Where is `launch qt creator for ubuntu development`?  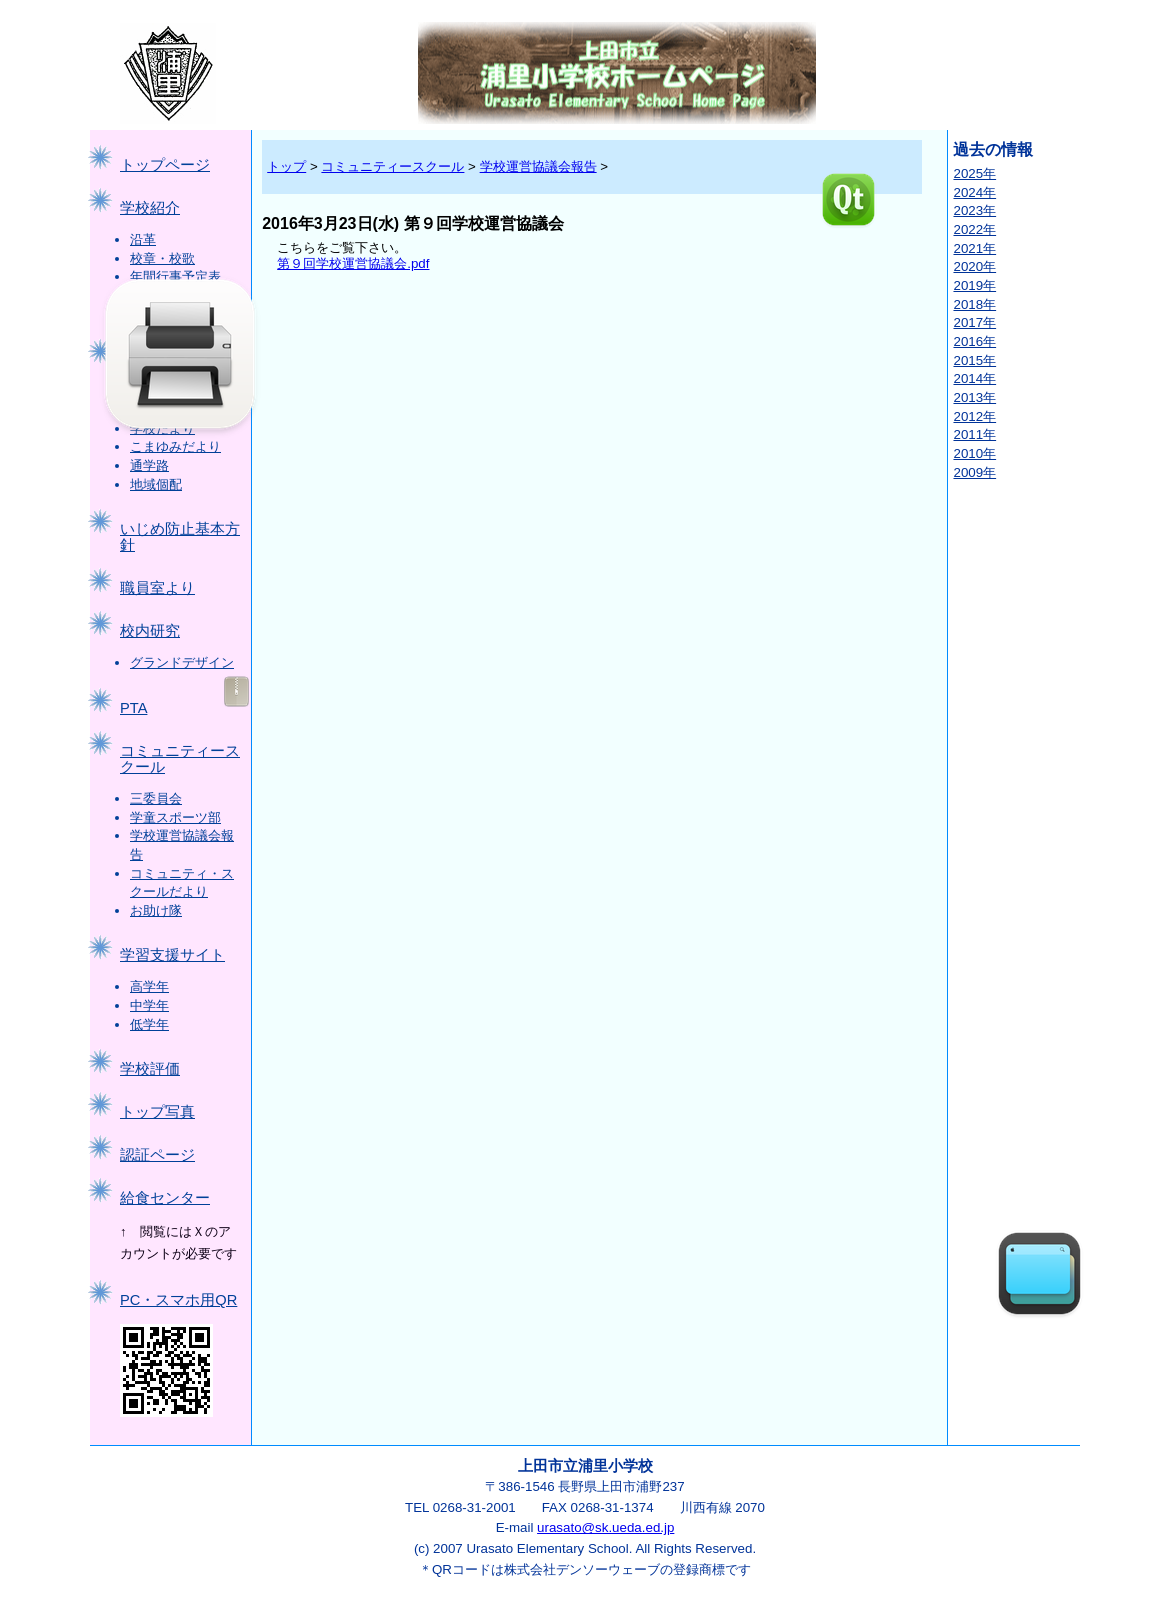
launch qt creator for ubuntu development is located at coordinates (848, 199).